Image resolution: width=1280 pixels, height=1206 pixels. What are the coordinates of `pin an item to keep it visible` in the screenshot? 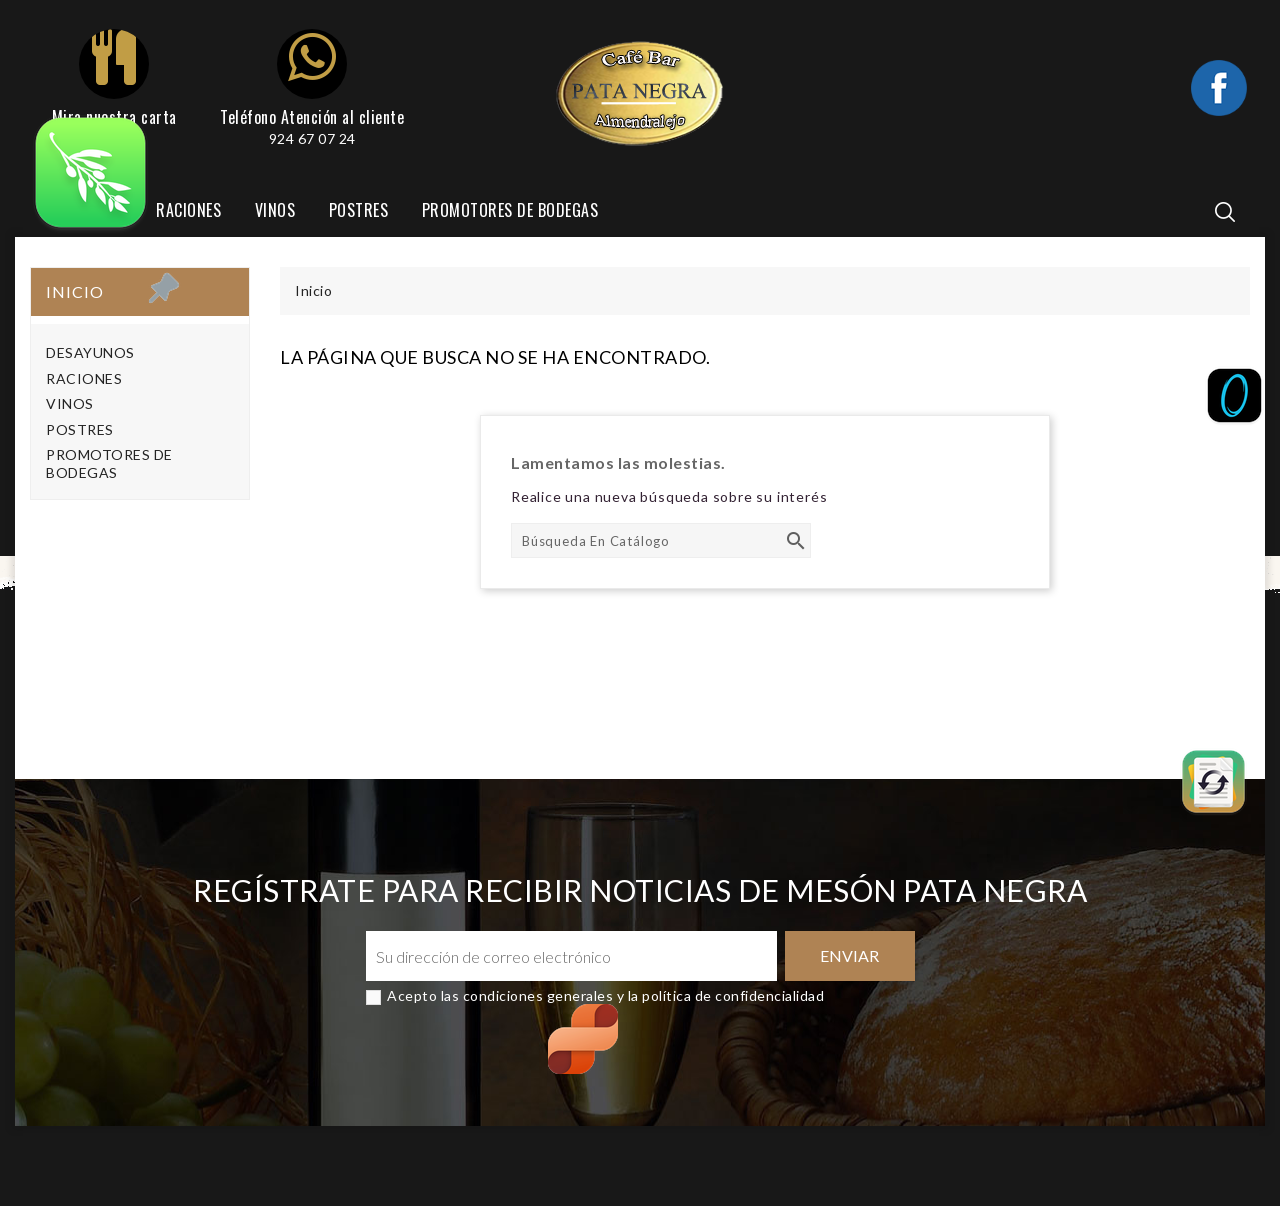 It's located at (164, 287).